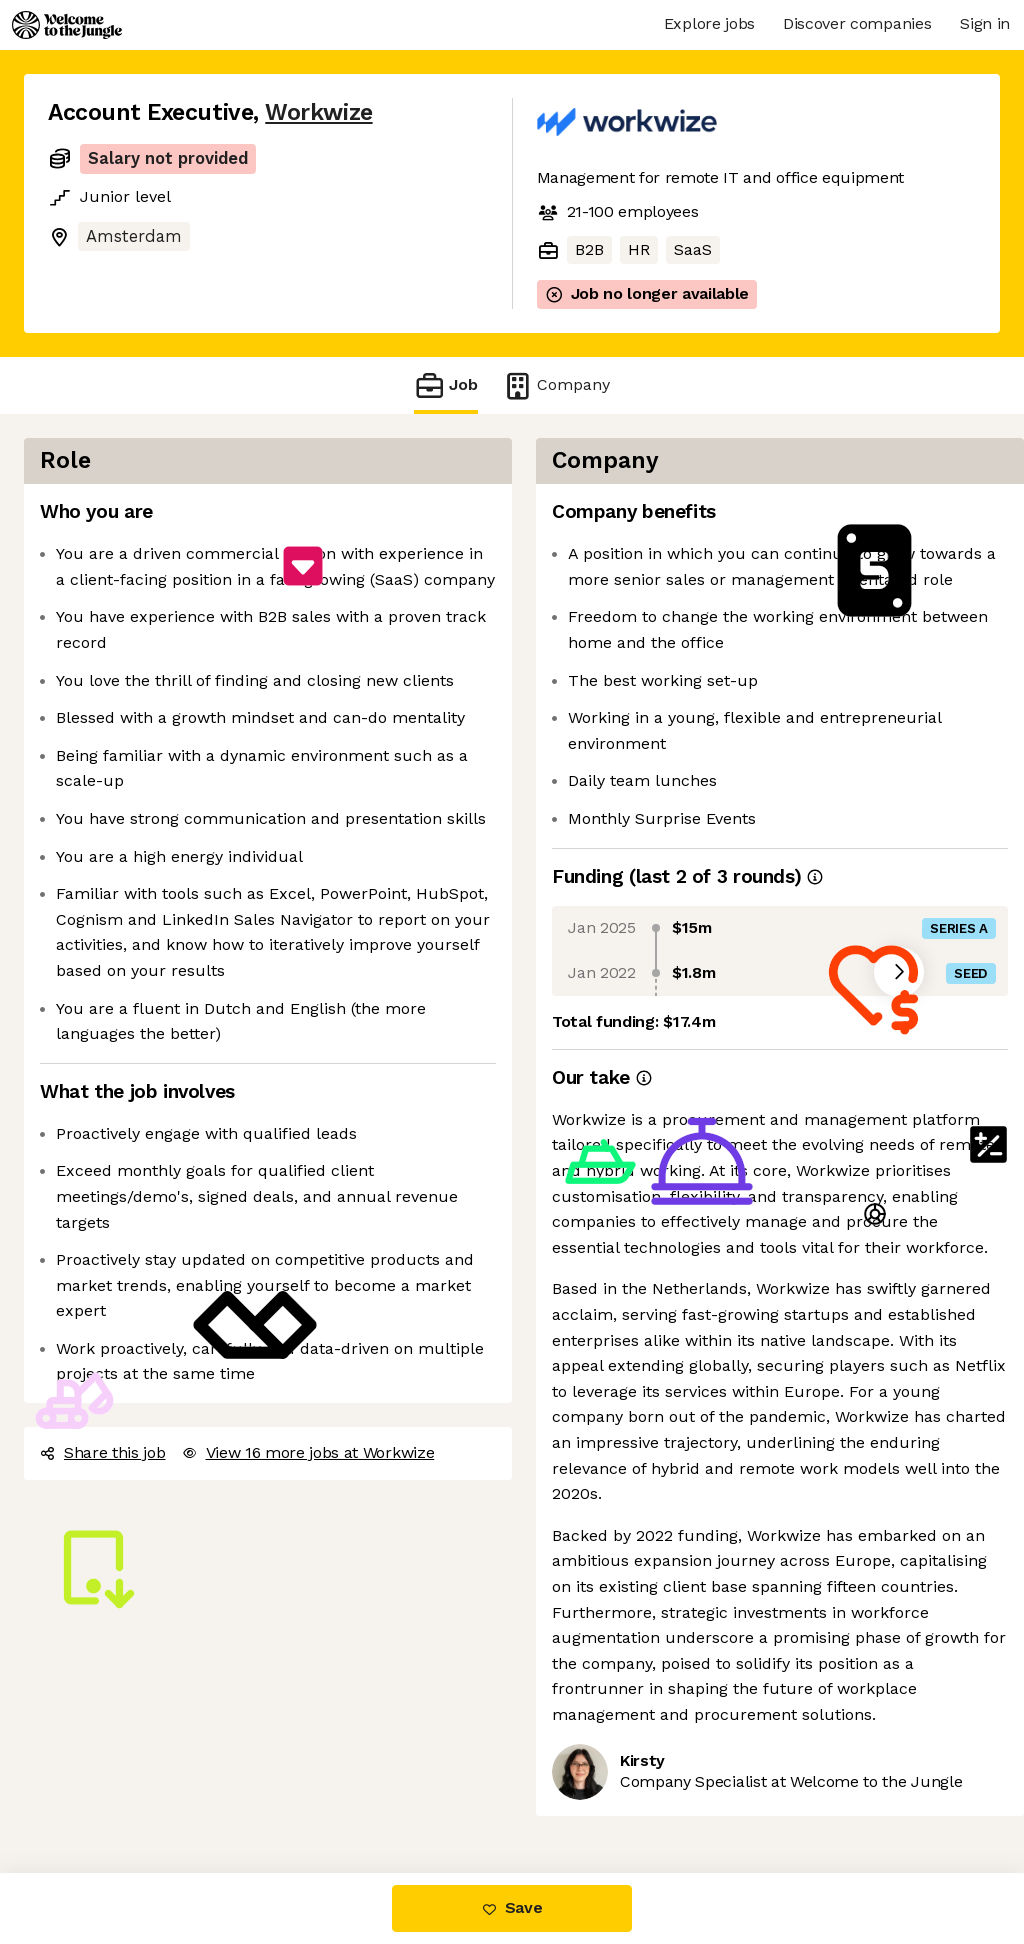 Image resolution: width=1024 pixels, height=1944 pixels. Describe the element at coordinates (988, 1144) in the screenshot. I see `toggle between adding and subtracting values` at that location.